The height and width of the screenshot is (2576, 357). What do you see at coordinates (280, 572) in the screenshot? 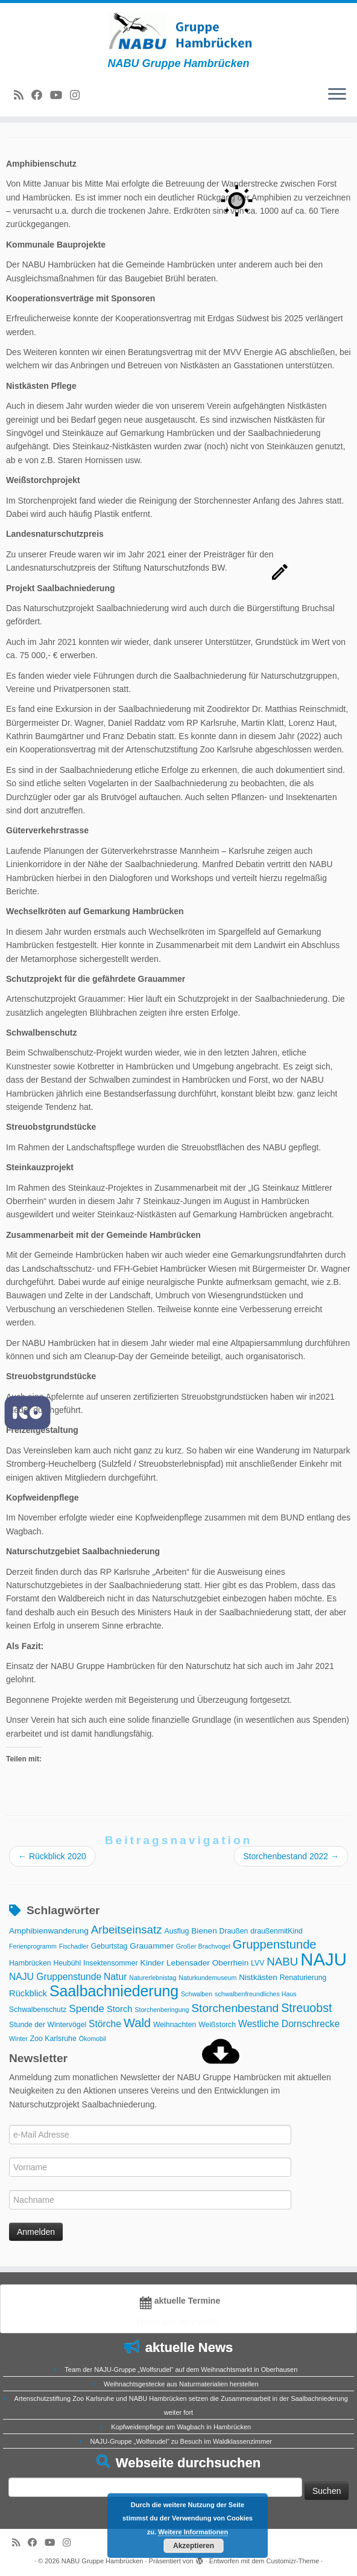
I see `edit or modify content` at bounding box center [280, 572].